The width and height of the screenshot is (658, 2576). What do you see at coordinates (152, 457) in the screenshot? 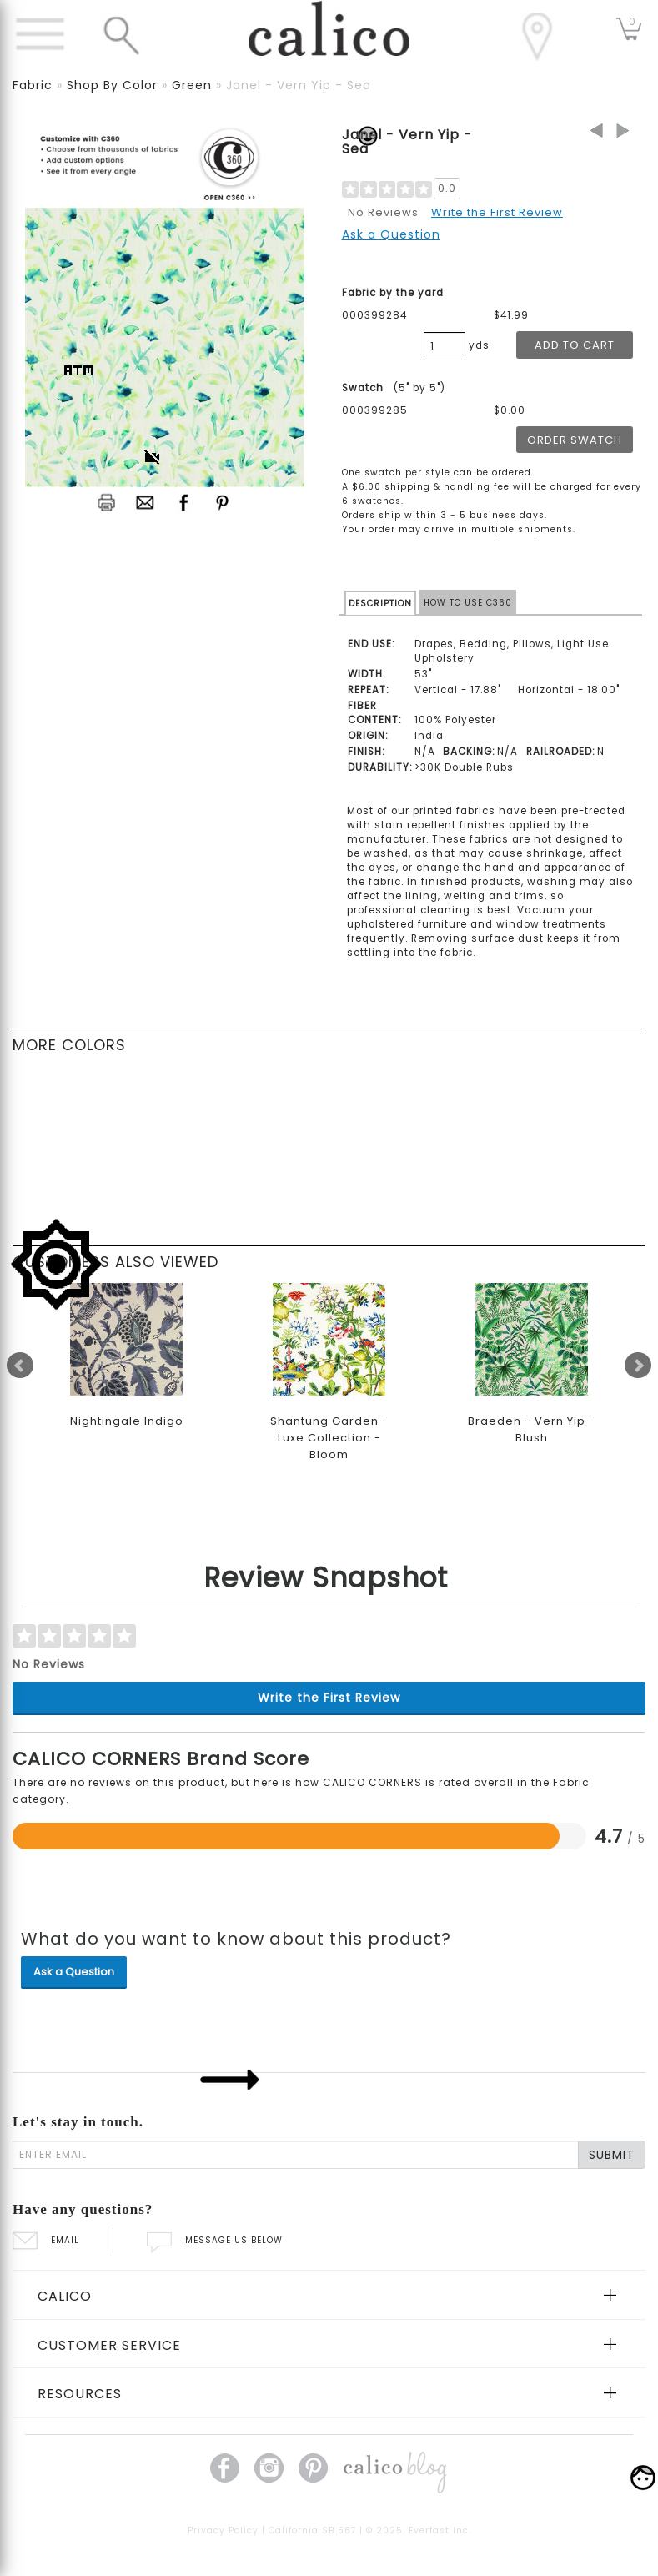
I see `turn off camera or disable video` at bounding box center [152, 457].